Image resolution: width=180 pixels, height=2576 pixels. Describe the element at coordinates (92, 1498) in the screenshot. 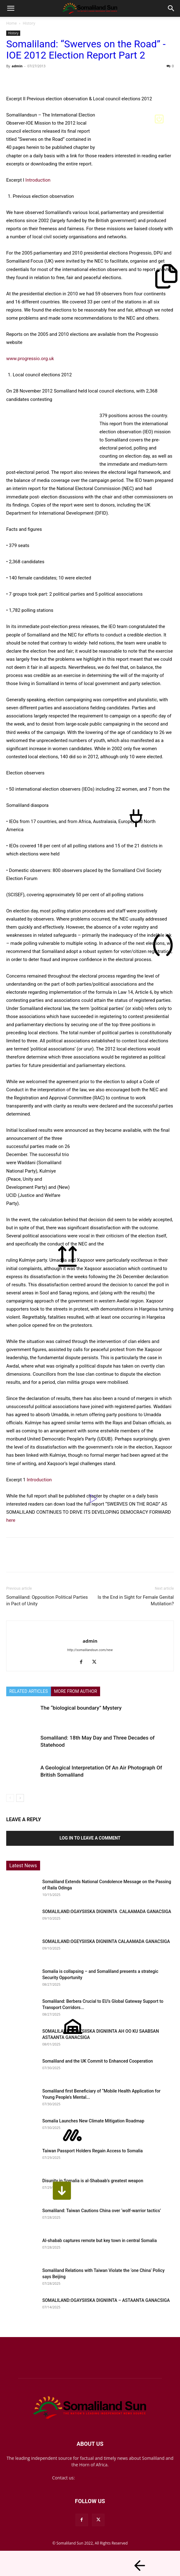

I see `start playing media content` at that location.